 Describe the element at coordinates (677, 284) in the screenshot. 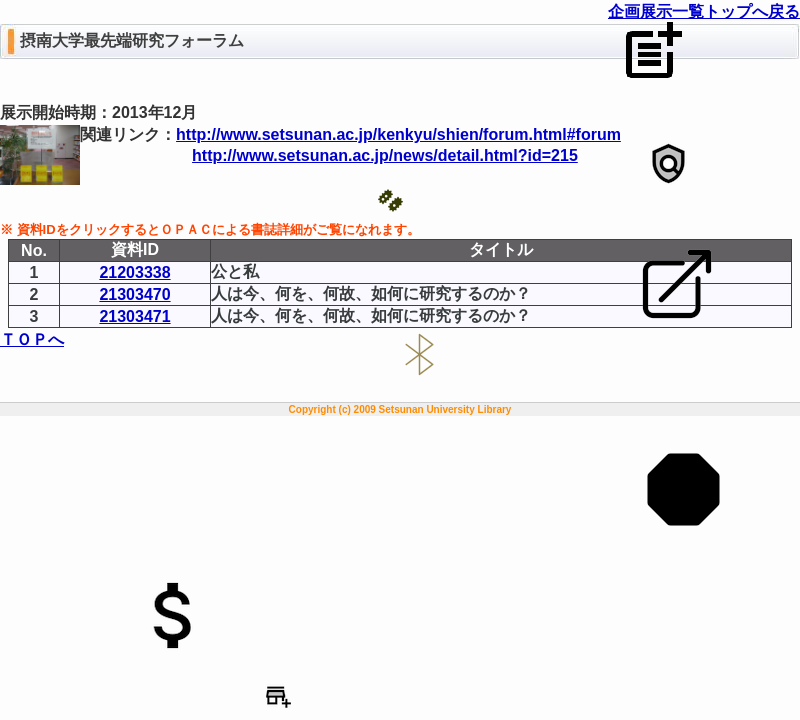

I see `open link in a new tab or window` at that location.